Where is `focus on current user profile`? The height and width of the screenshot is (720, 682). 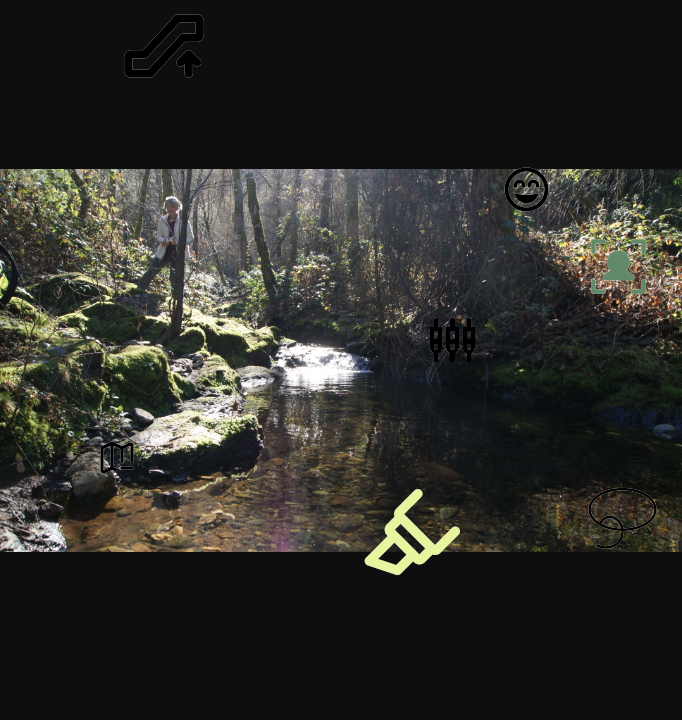
focus on current user profile is located at coordinates (618, 266).